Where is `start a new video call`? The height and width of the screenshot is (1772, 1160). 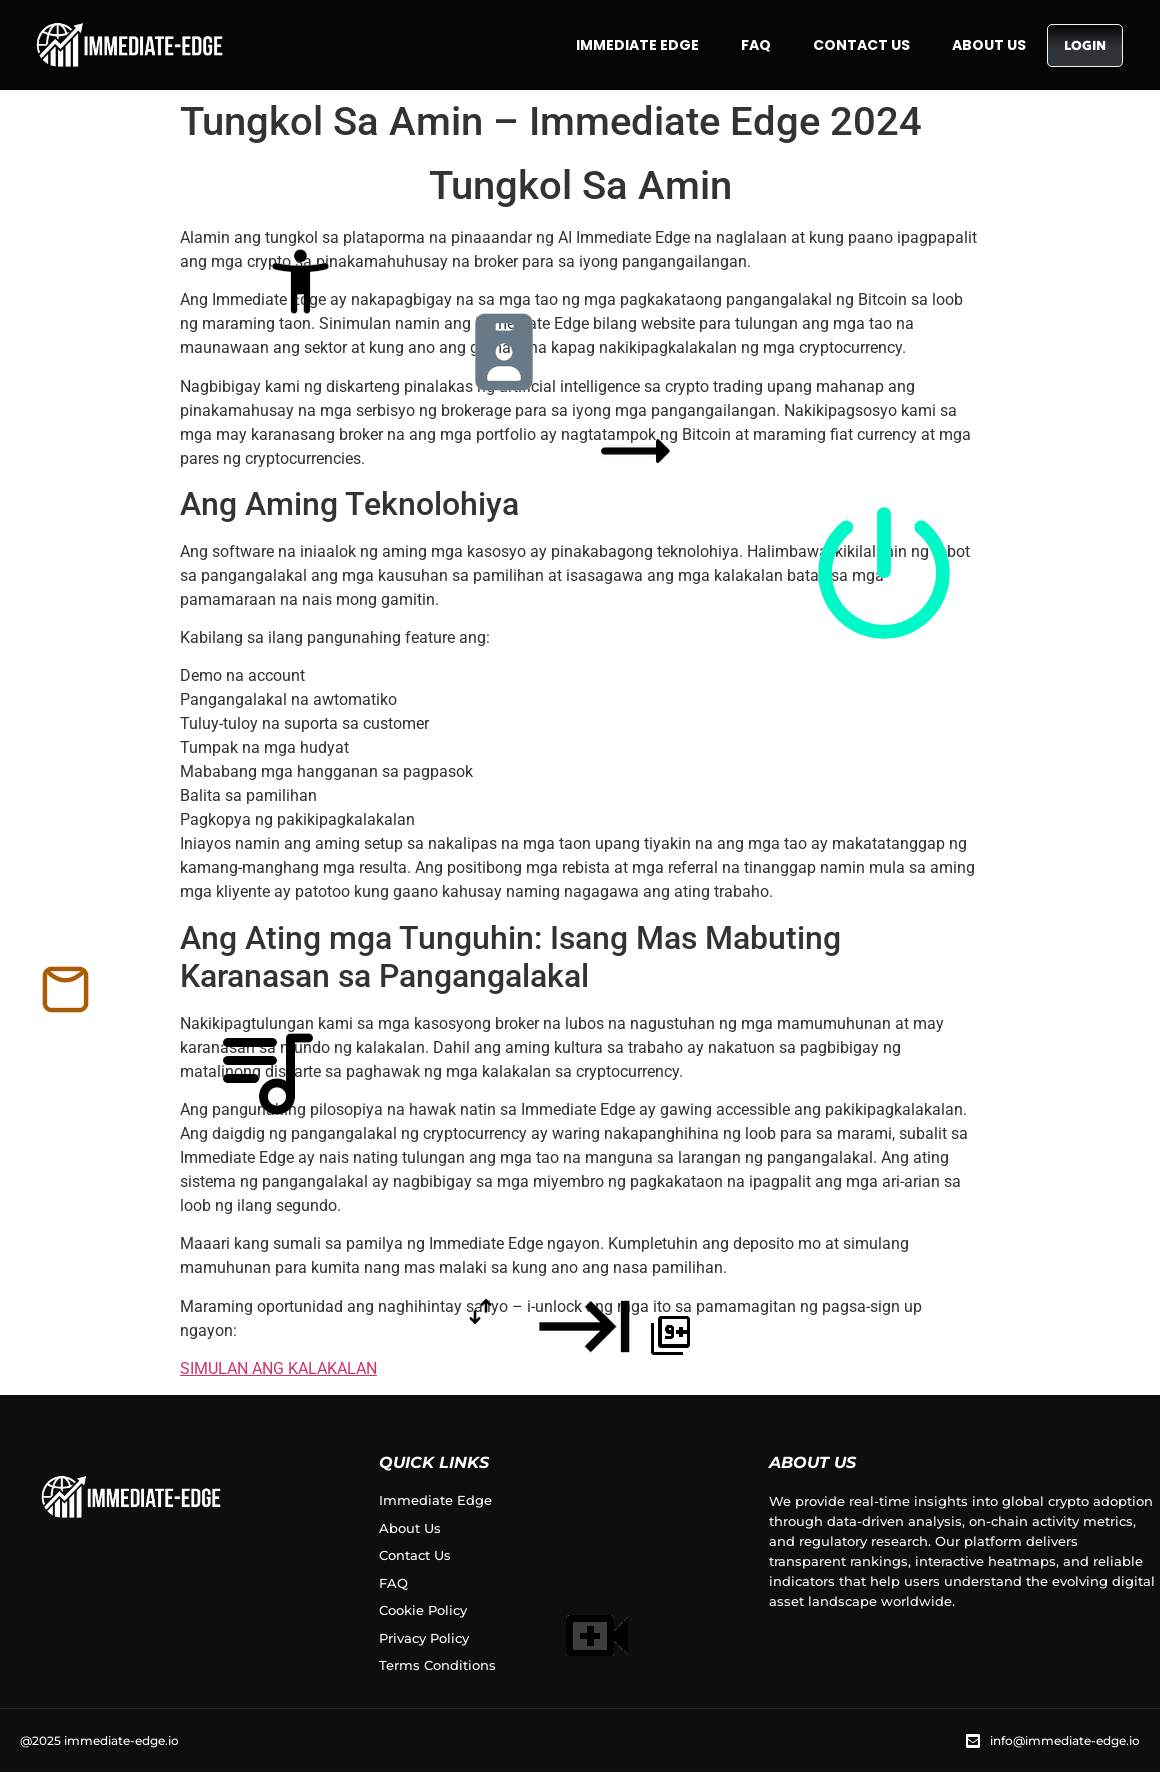 start a new video call is located at coordinates (597, 1636).